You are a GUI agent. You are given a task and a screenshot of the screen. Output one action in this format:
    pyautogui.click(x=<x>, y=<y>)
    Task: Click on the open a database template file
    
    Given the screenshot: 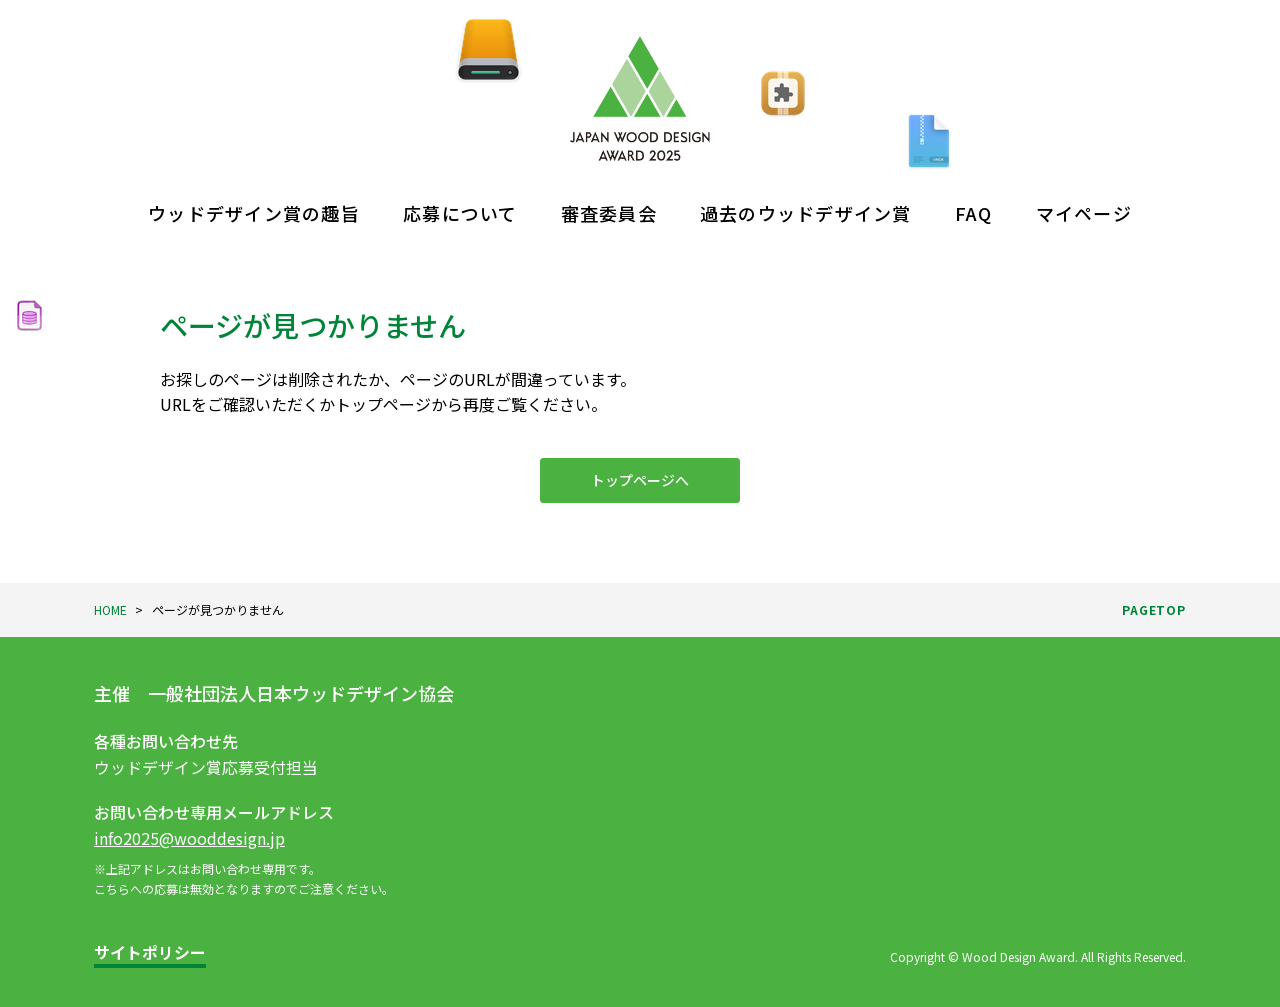 What is the action you would take?
    pyautogui.click(x=29, y=315)
    